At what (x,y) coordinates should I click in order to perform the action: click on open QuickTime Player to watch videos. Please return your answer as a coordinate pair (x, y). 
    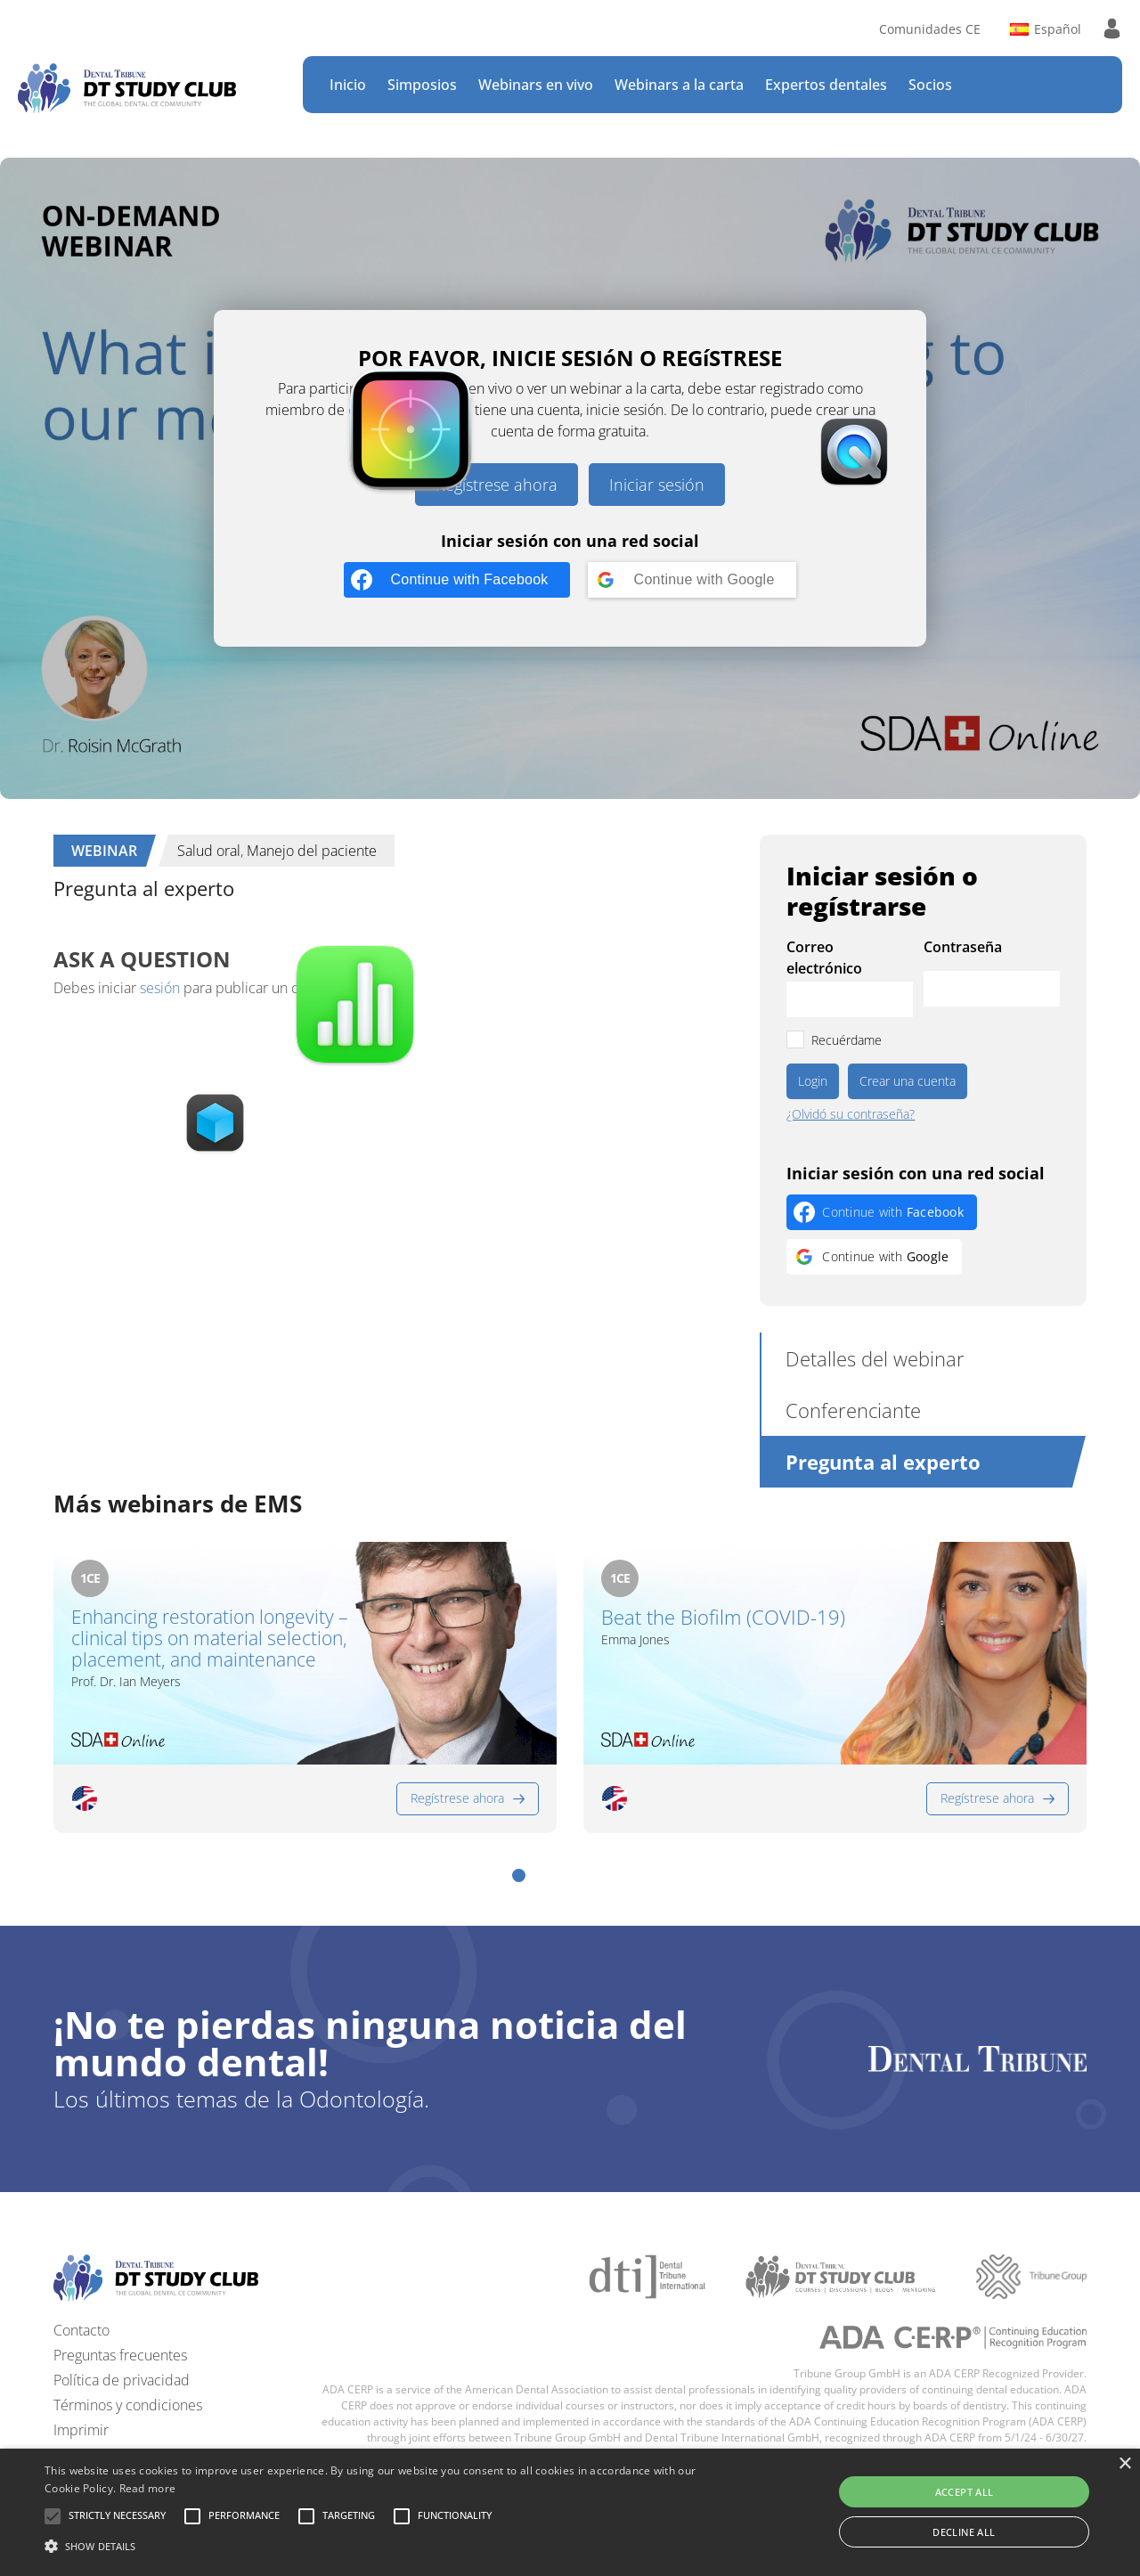
    Looking at the image, I should click on (854, 452).